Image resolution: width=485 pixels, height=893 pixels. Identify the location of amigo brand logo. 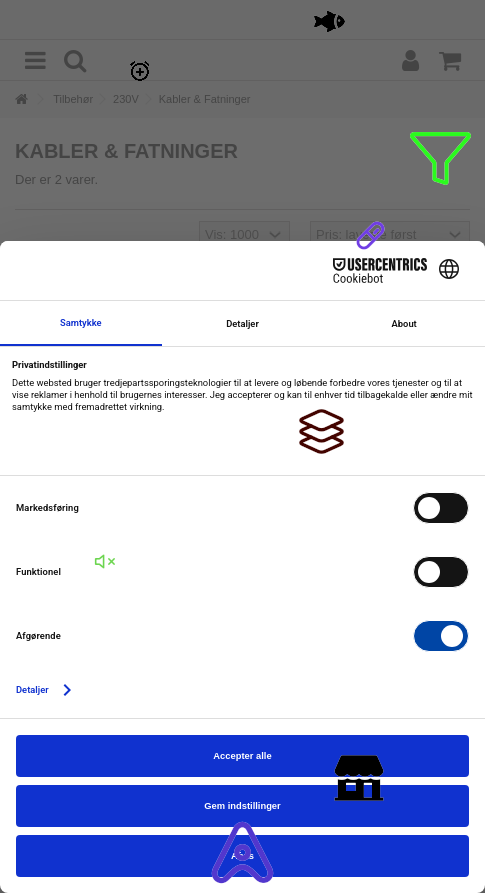
(242, 852).